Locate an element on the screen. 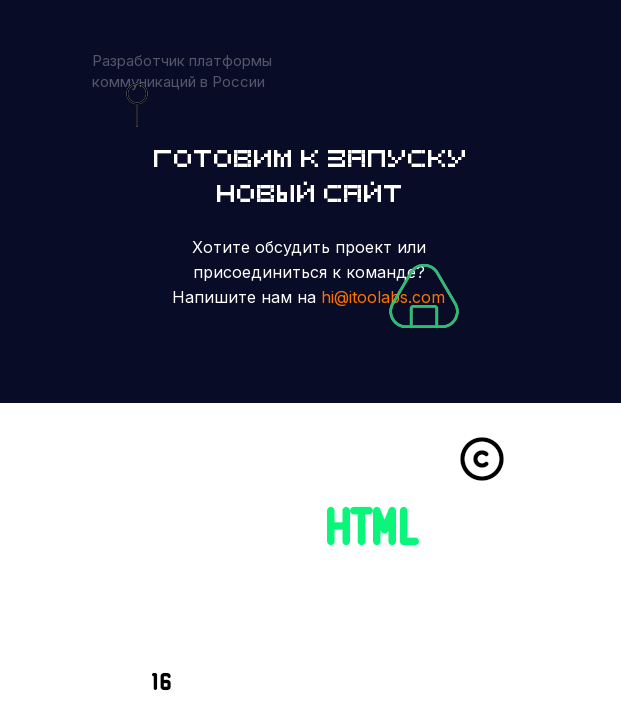 This screenshot has height=720, width=621. indicates HTML file type or format is located at coordinates (373, 526).